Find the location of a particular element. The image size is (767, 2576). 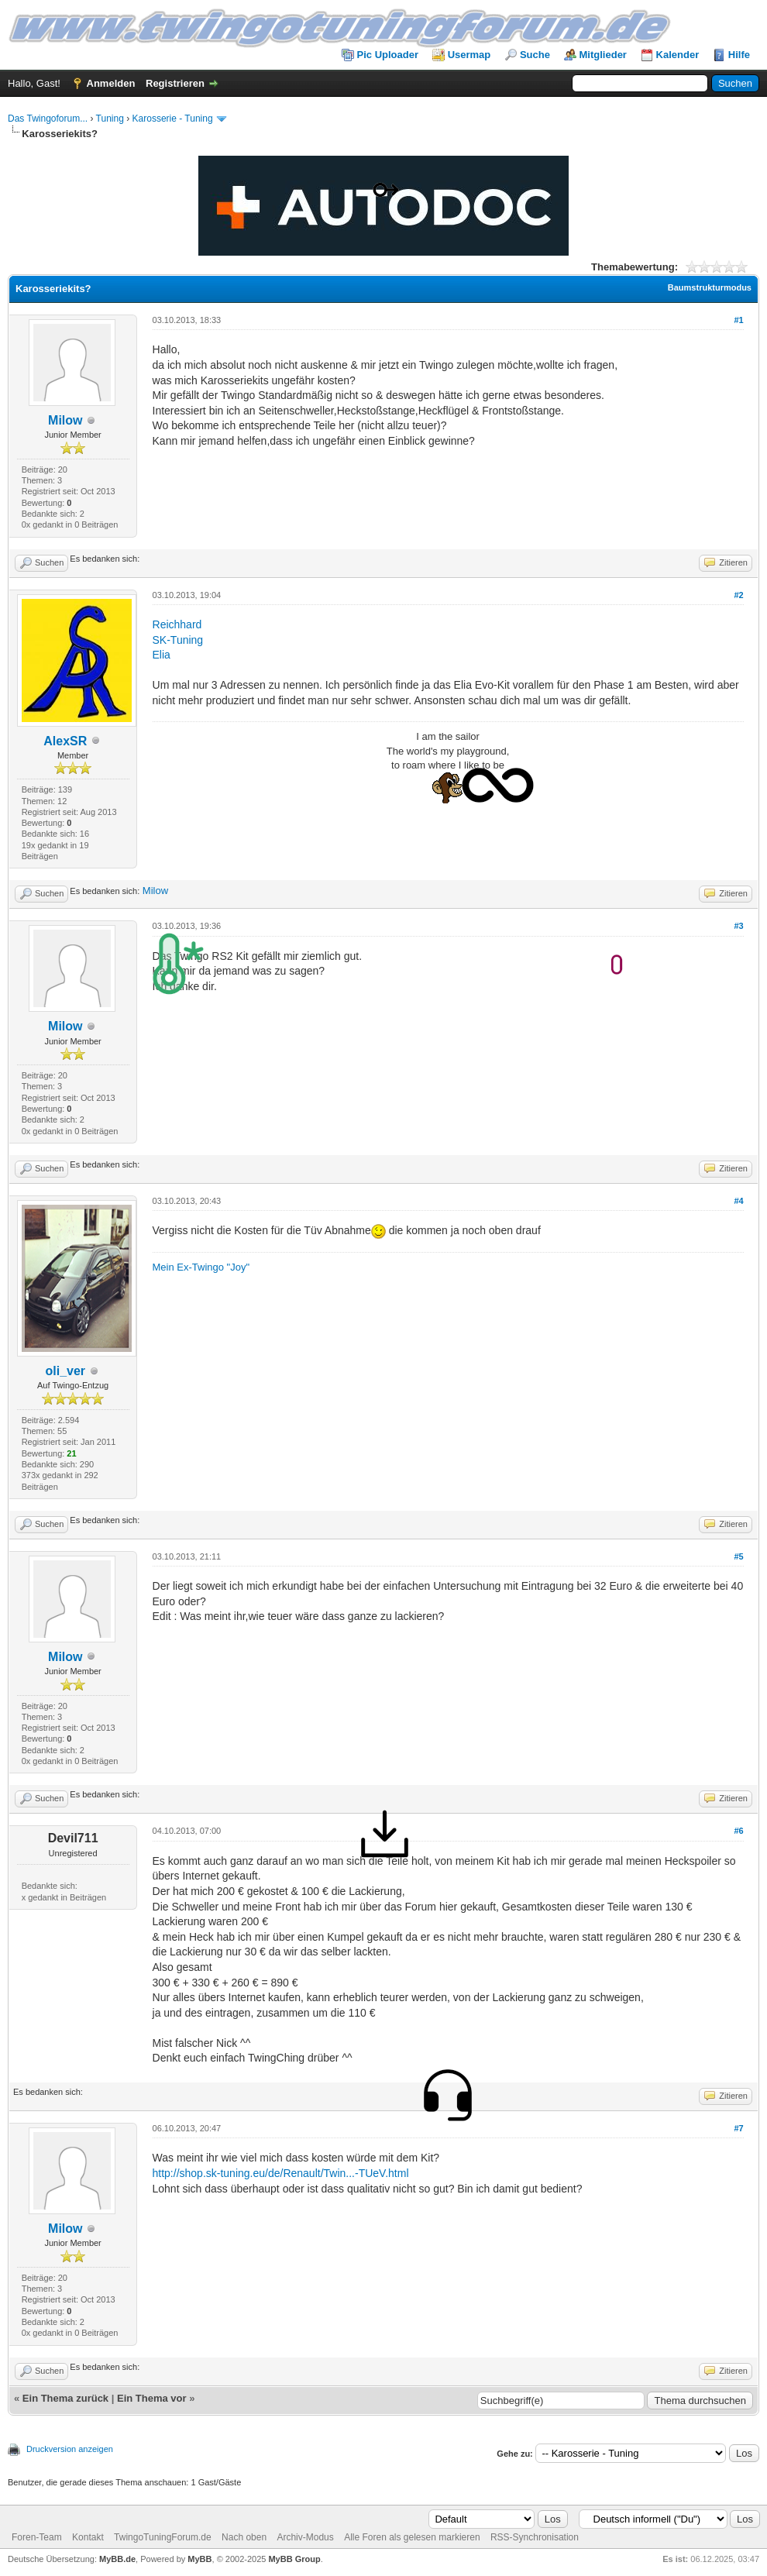

swipe right to continue or proceed is located at coordinates (386, 190).